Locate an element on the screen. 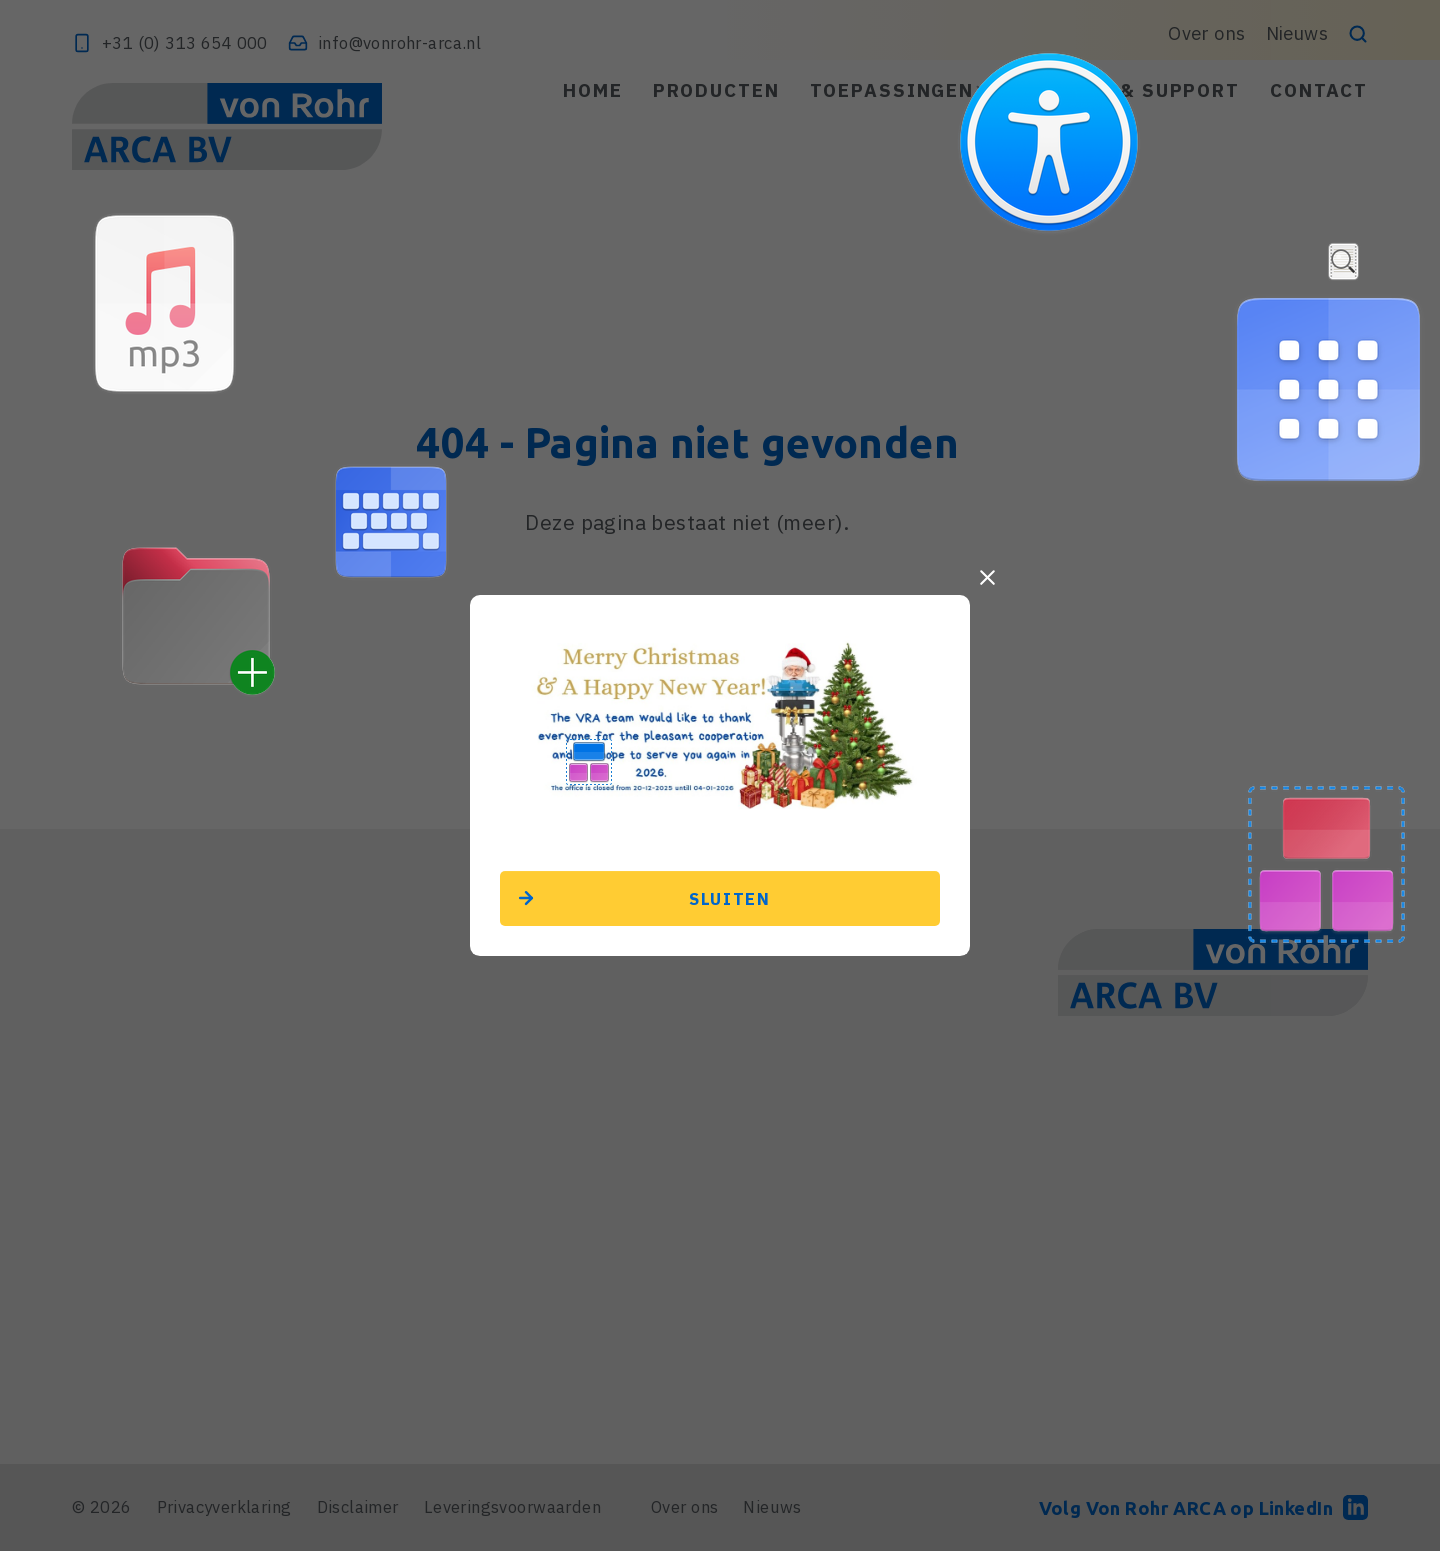  an mp3 audio file is located at coordinates (164, 303).